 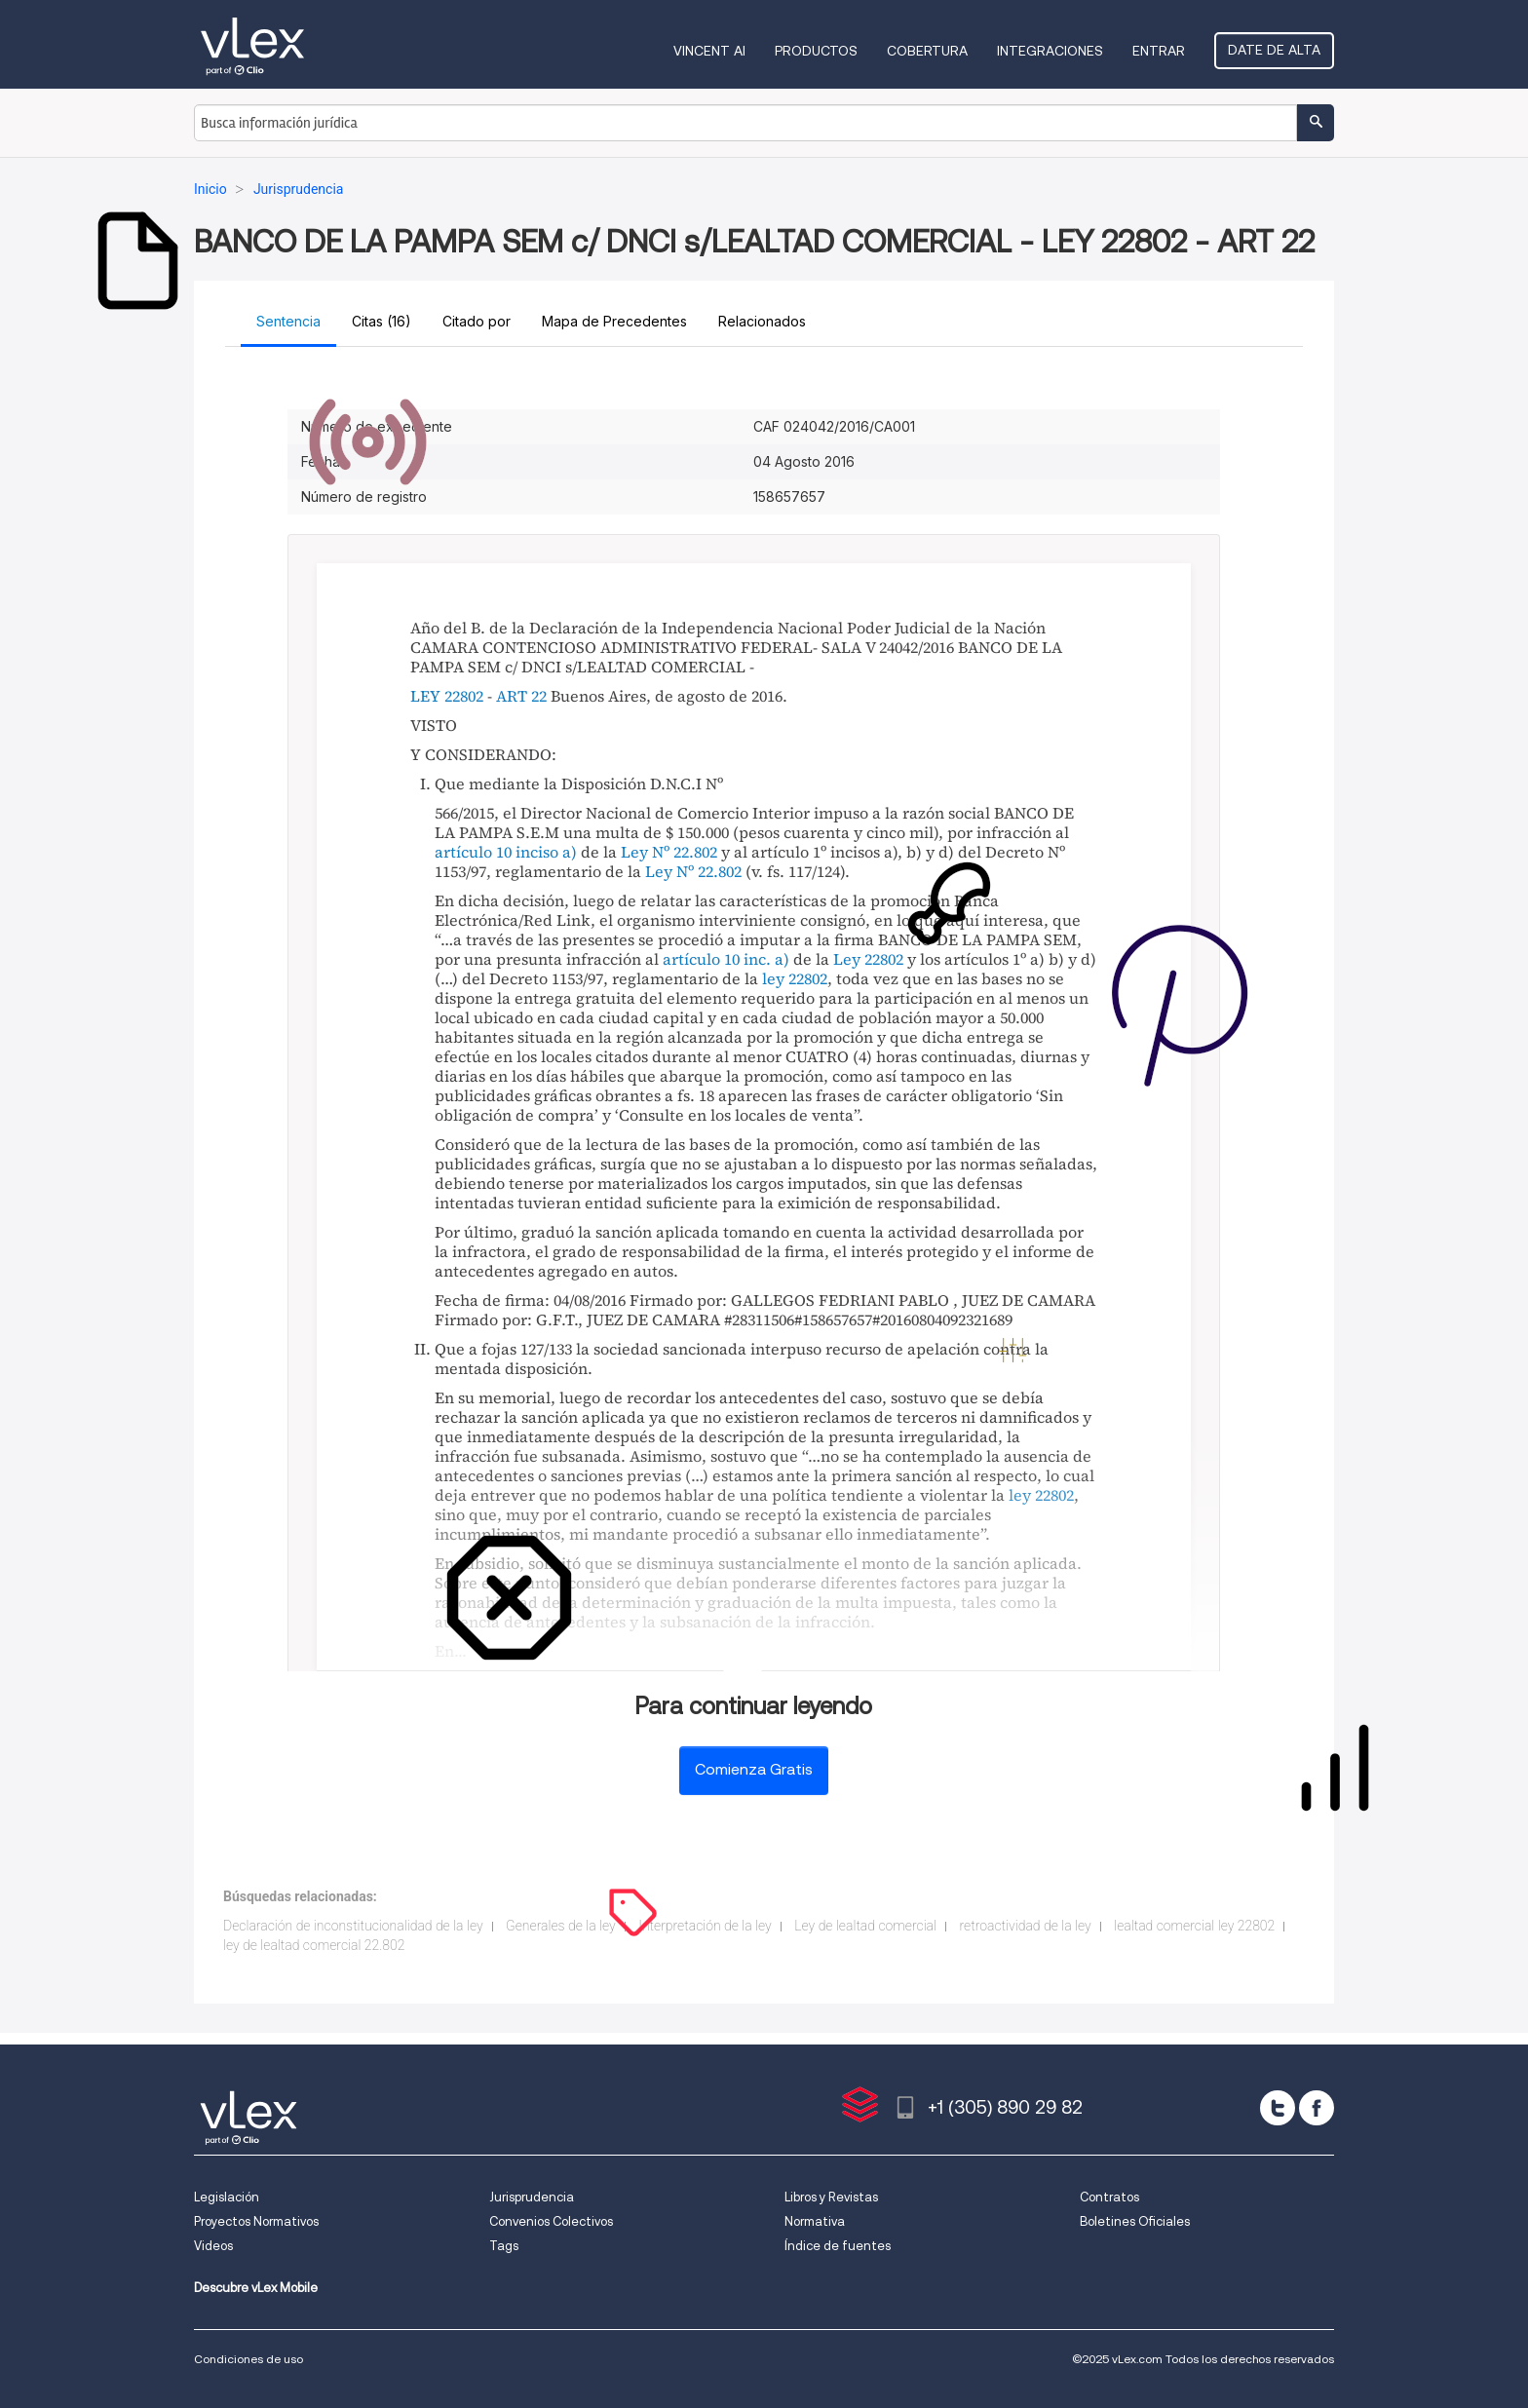 I want to click on access food or restaurant options, so click(x=949, y=903).